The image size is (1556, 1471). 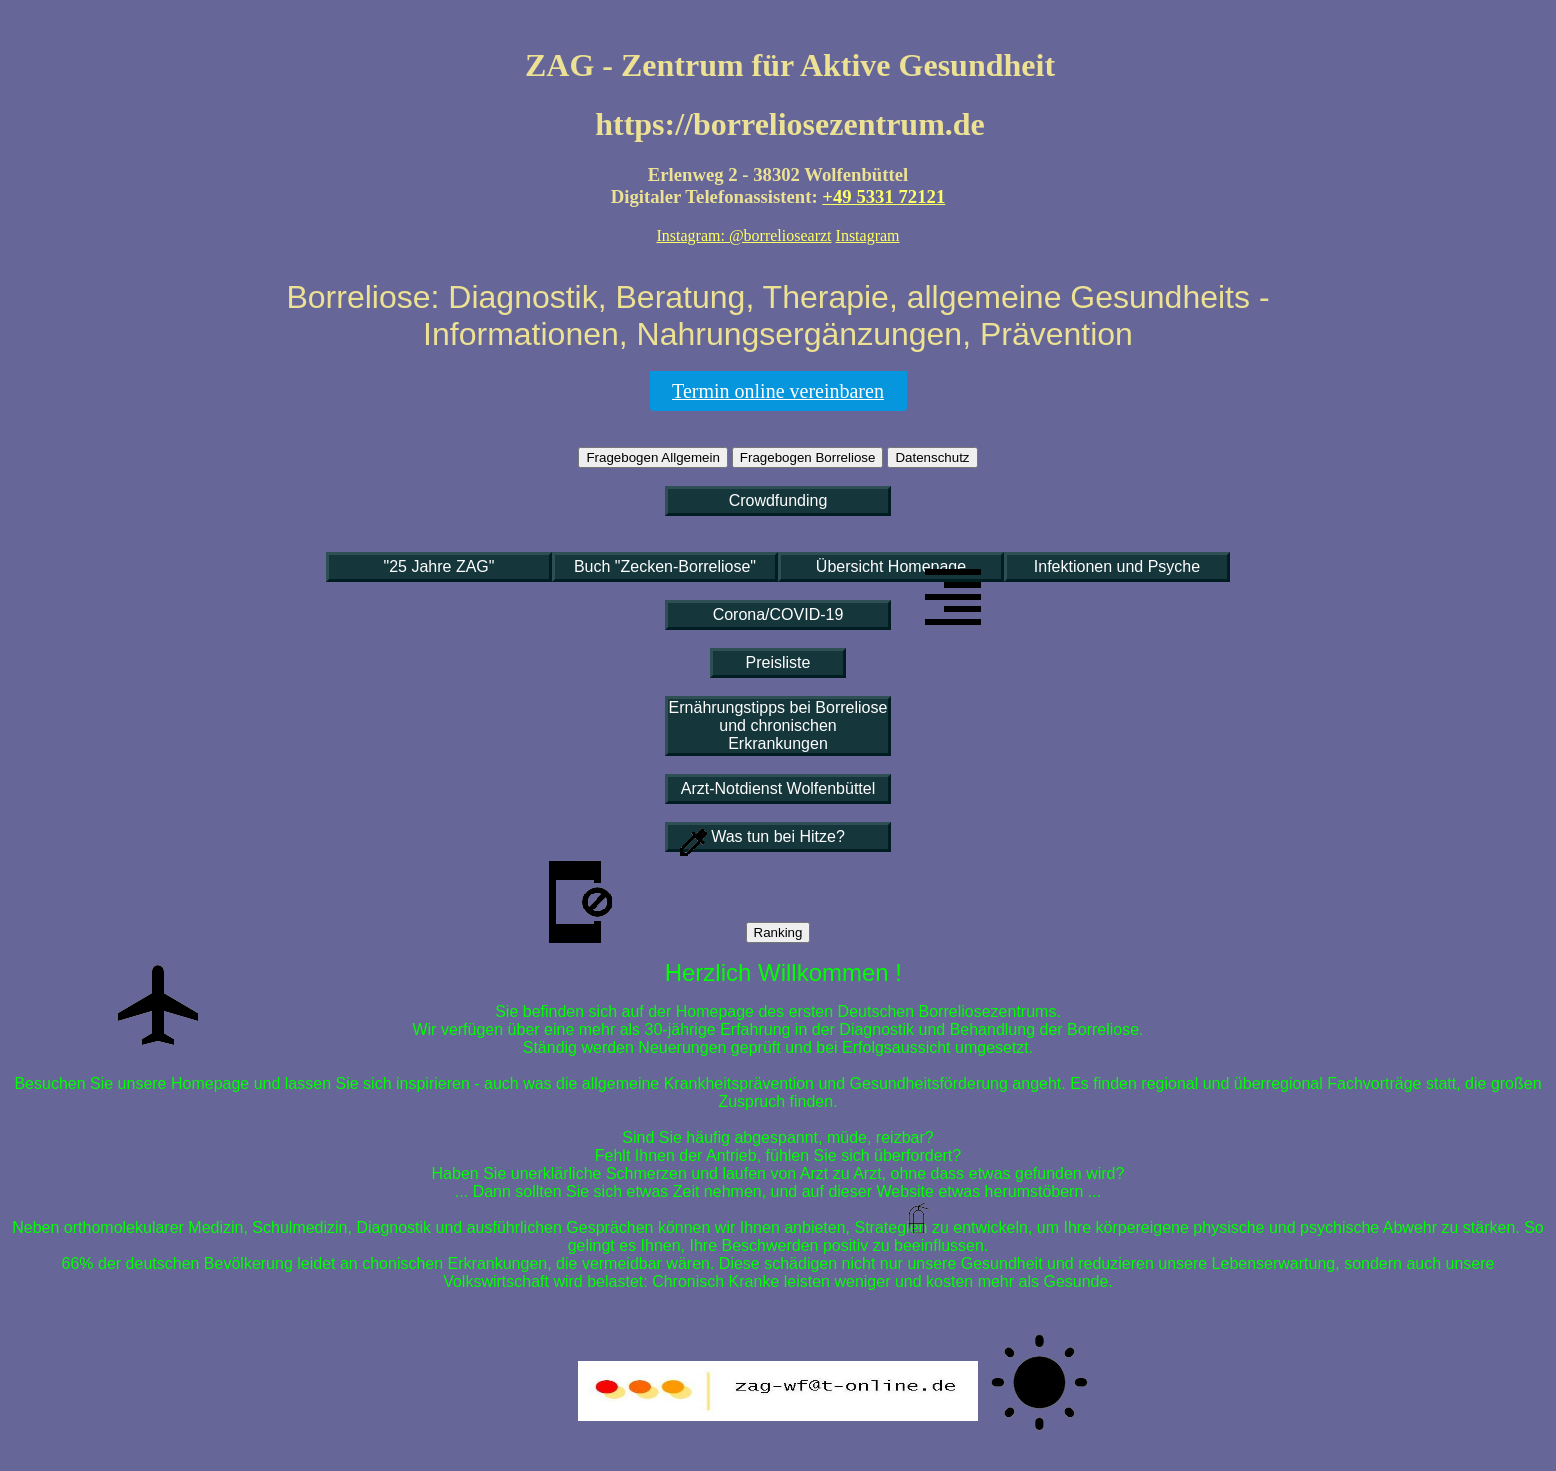 I want to click on toggle light mode or bright display, so click(x=1039, y=1384).